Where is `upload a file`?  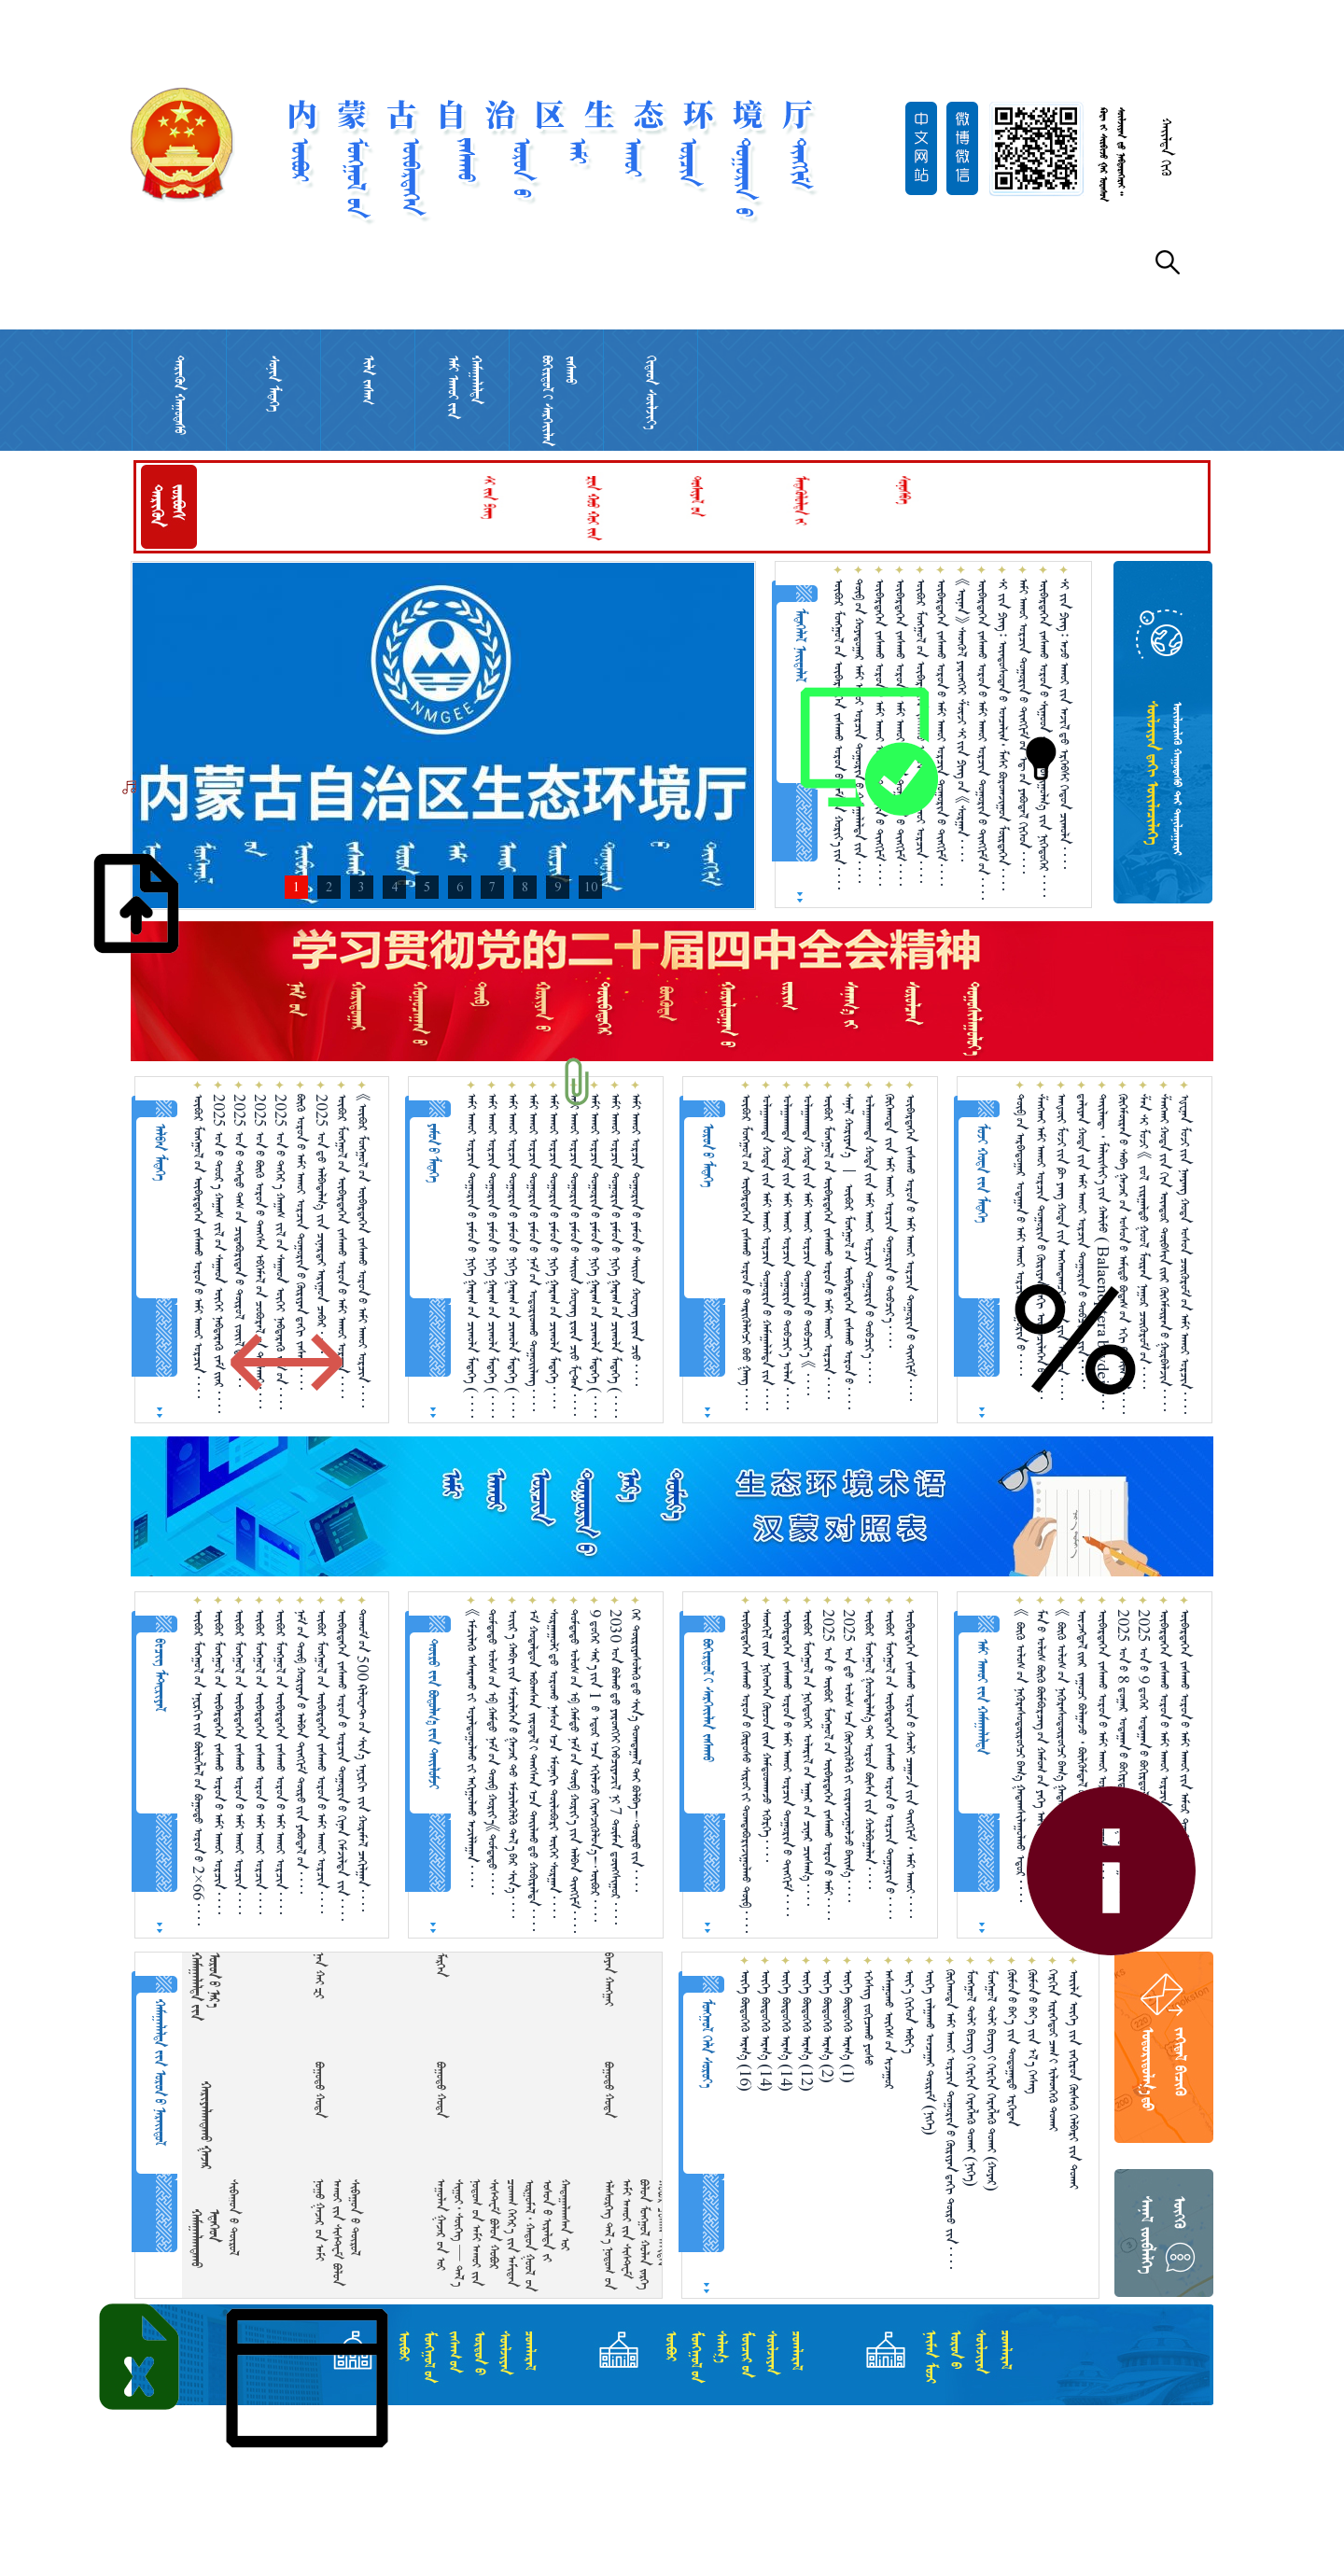 upload a file is located at coordinates (136, 903).